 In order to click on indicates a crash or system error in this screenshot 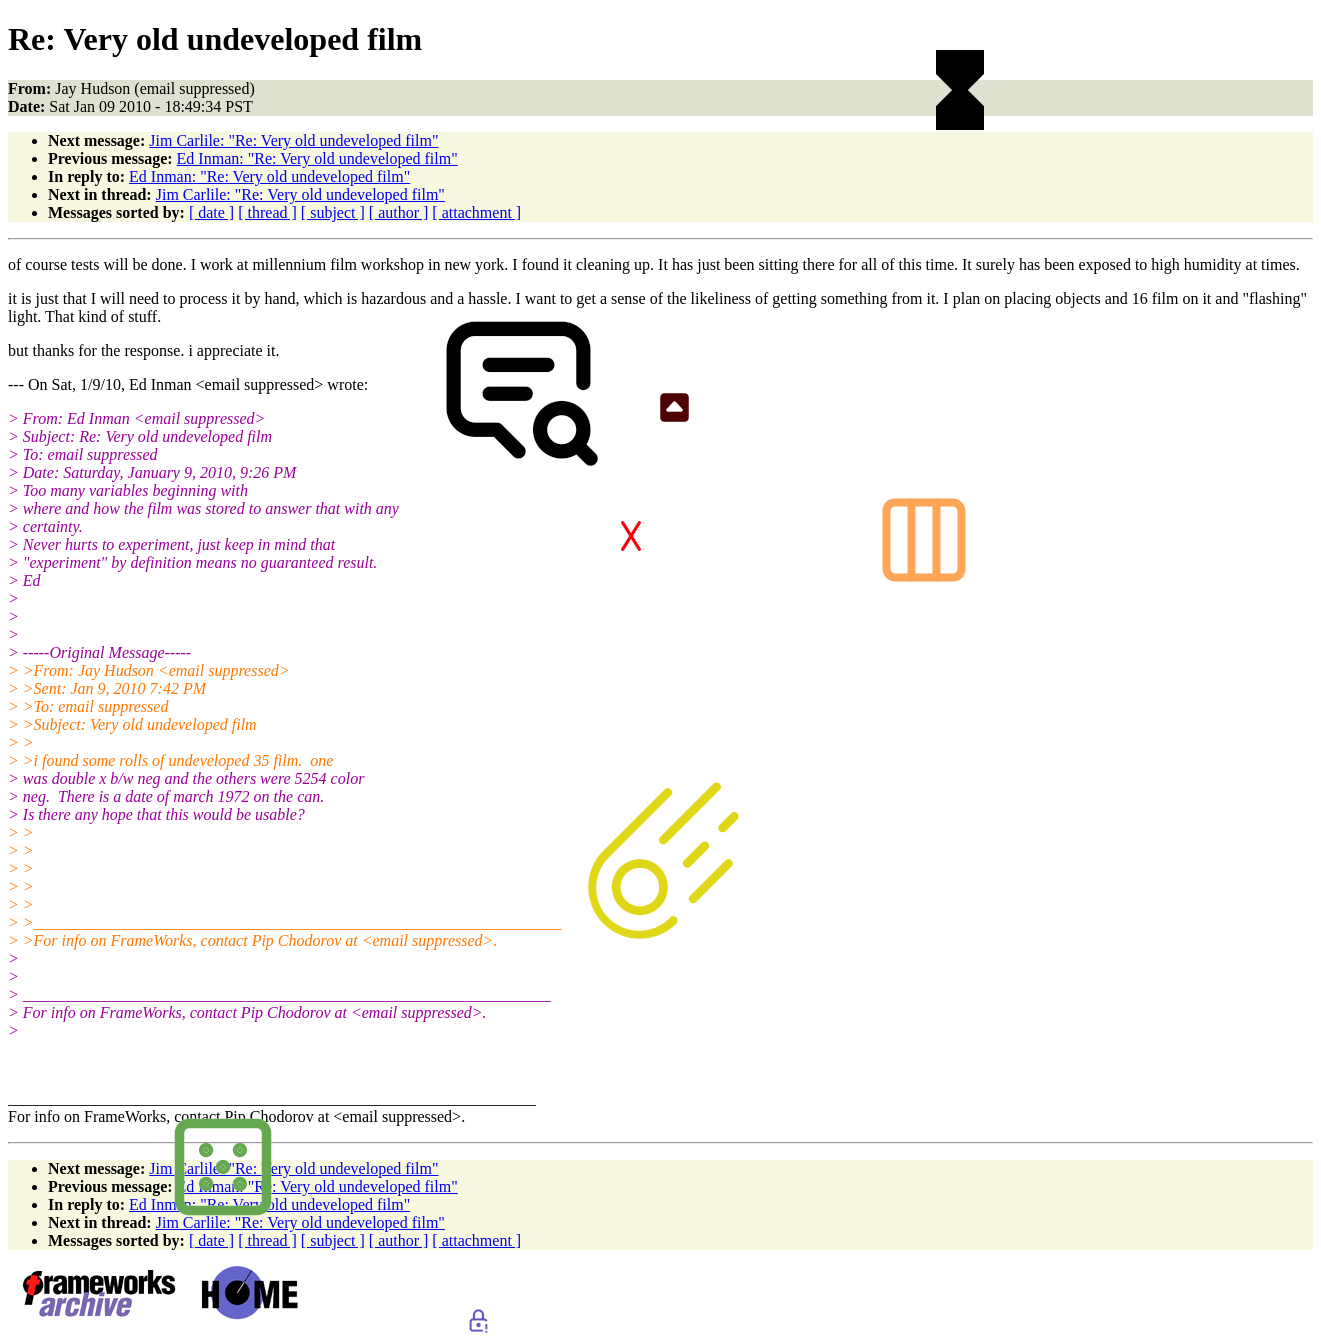, I will do `click(663, 863)`.